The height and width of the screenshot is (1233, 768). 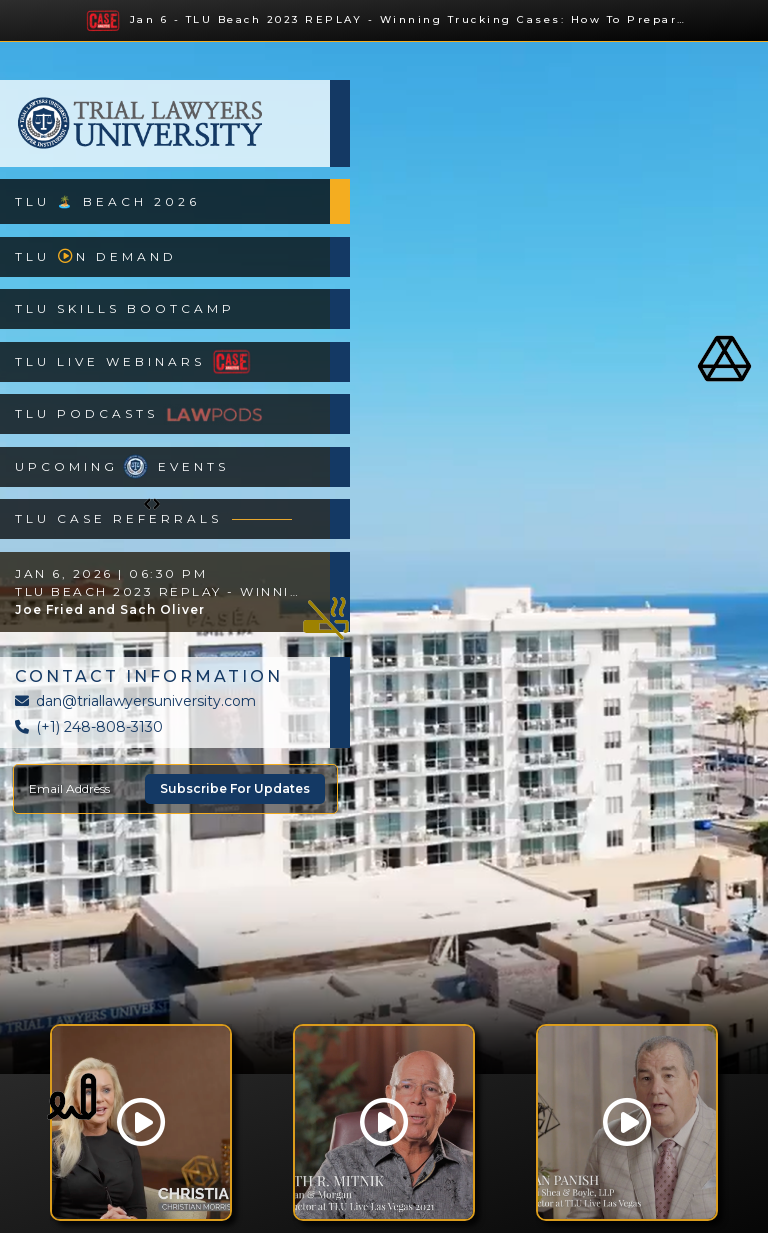 I want to click on sign a document or form, so click(x=73, y=1099).